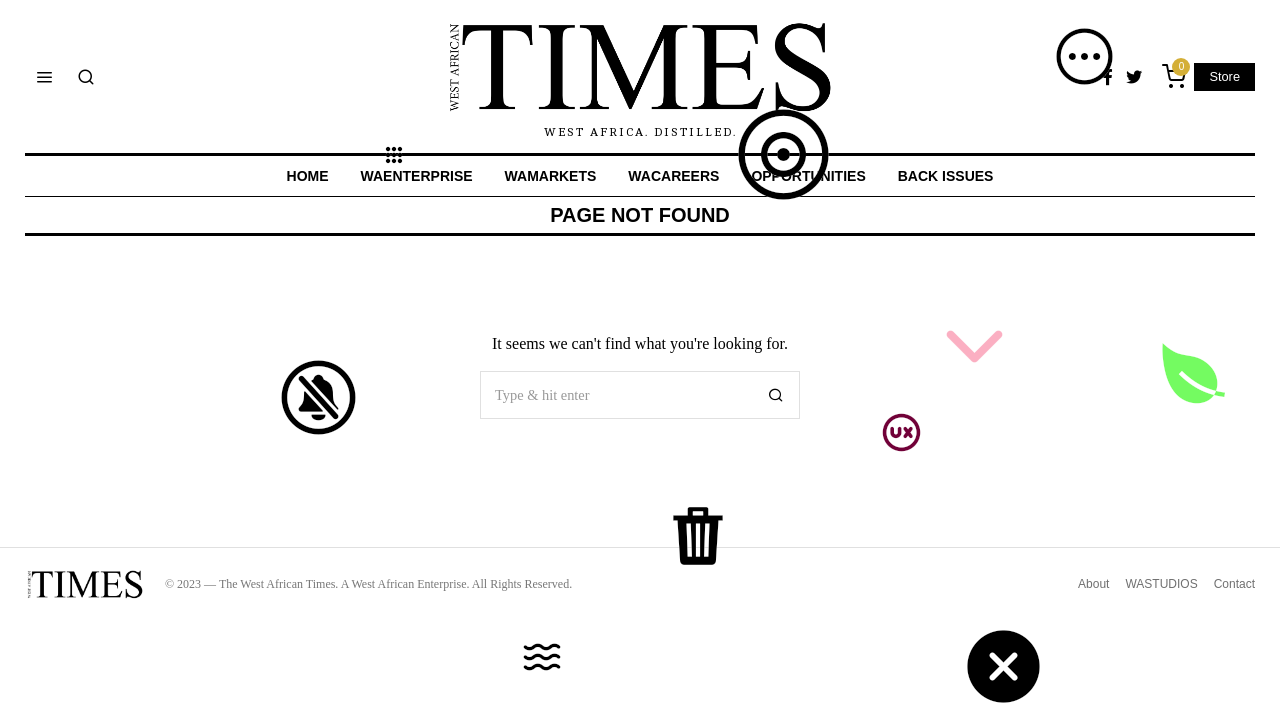 This screenshot has width=1280, height=720. I want to click on close or dismiss a dialog, so click(1003, 666).